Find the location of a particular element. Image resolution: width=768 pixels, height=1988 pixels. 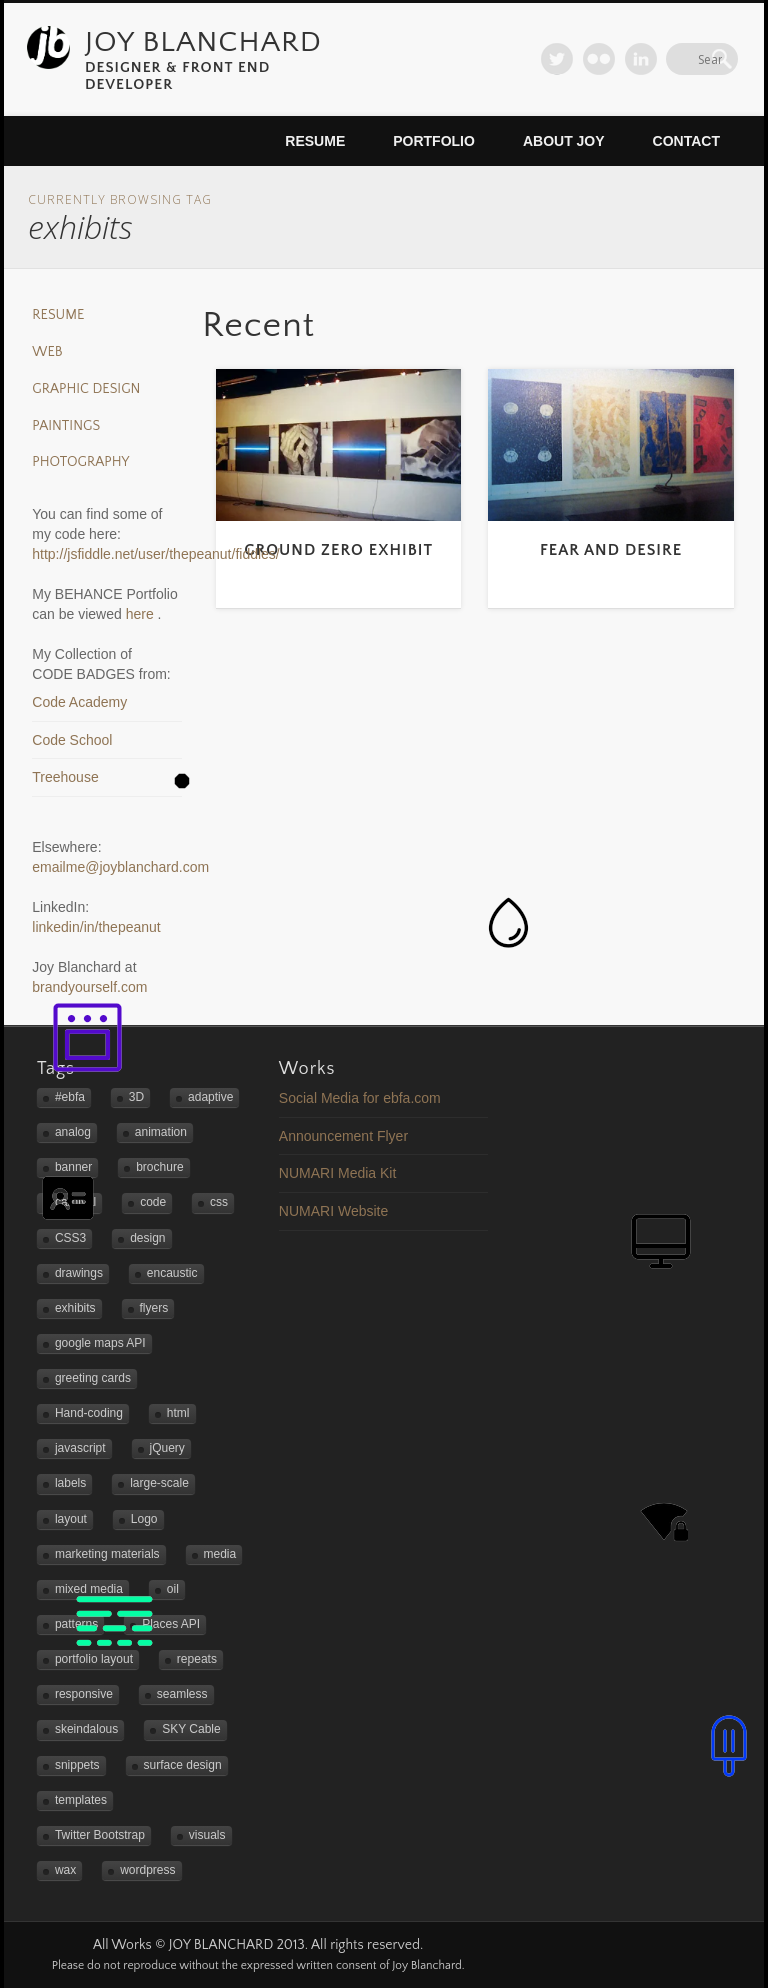

switch to desktop view is located at coordinates (661, 1239).